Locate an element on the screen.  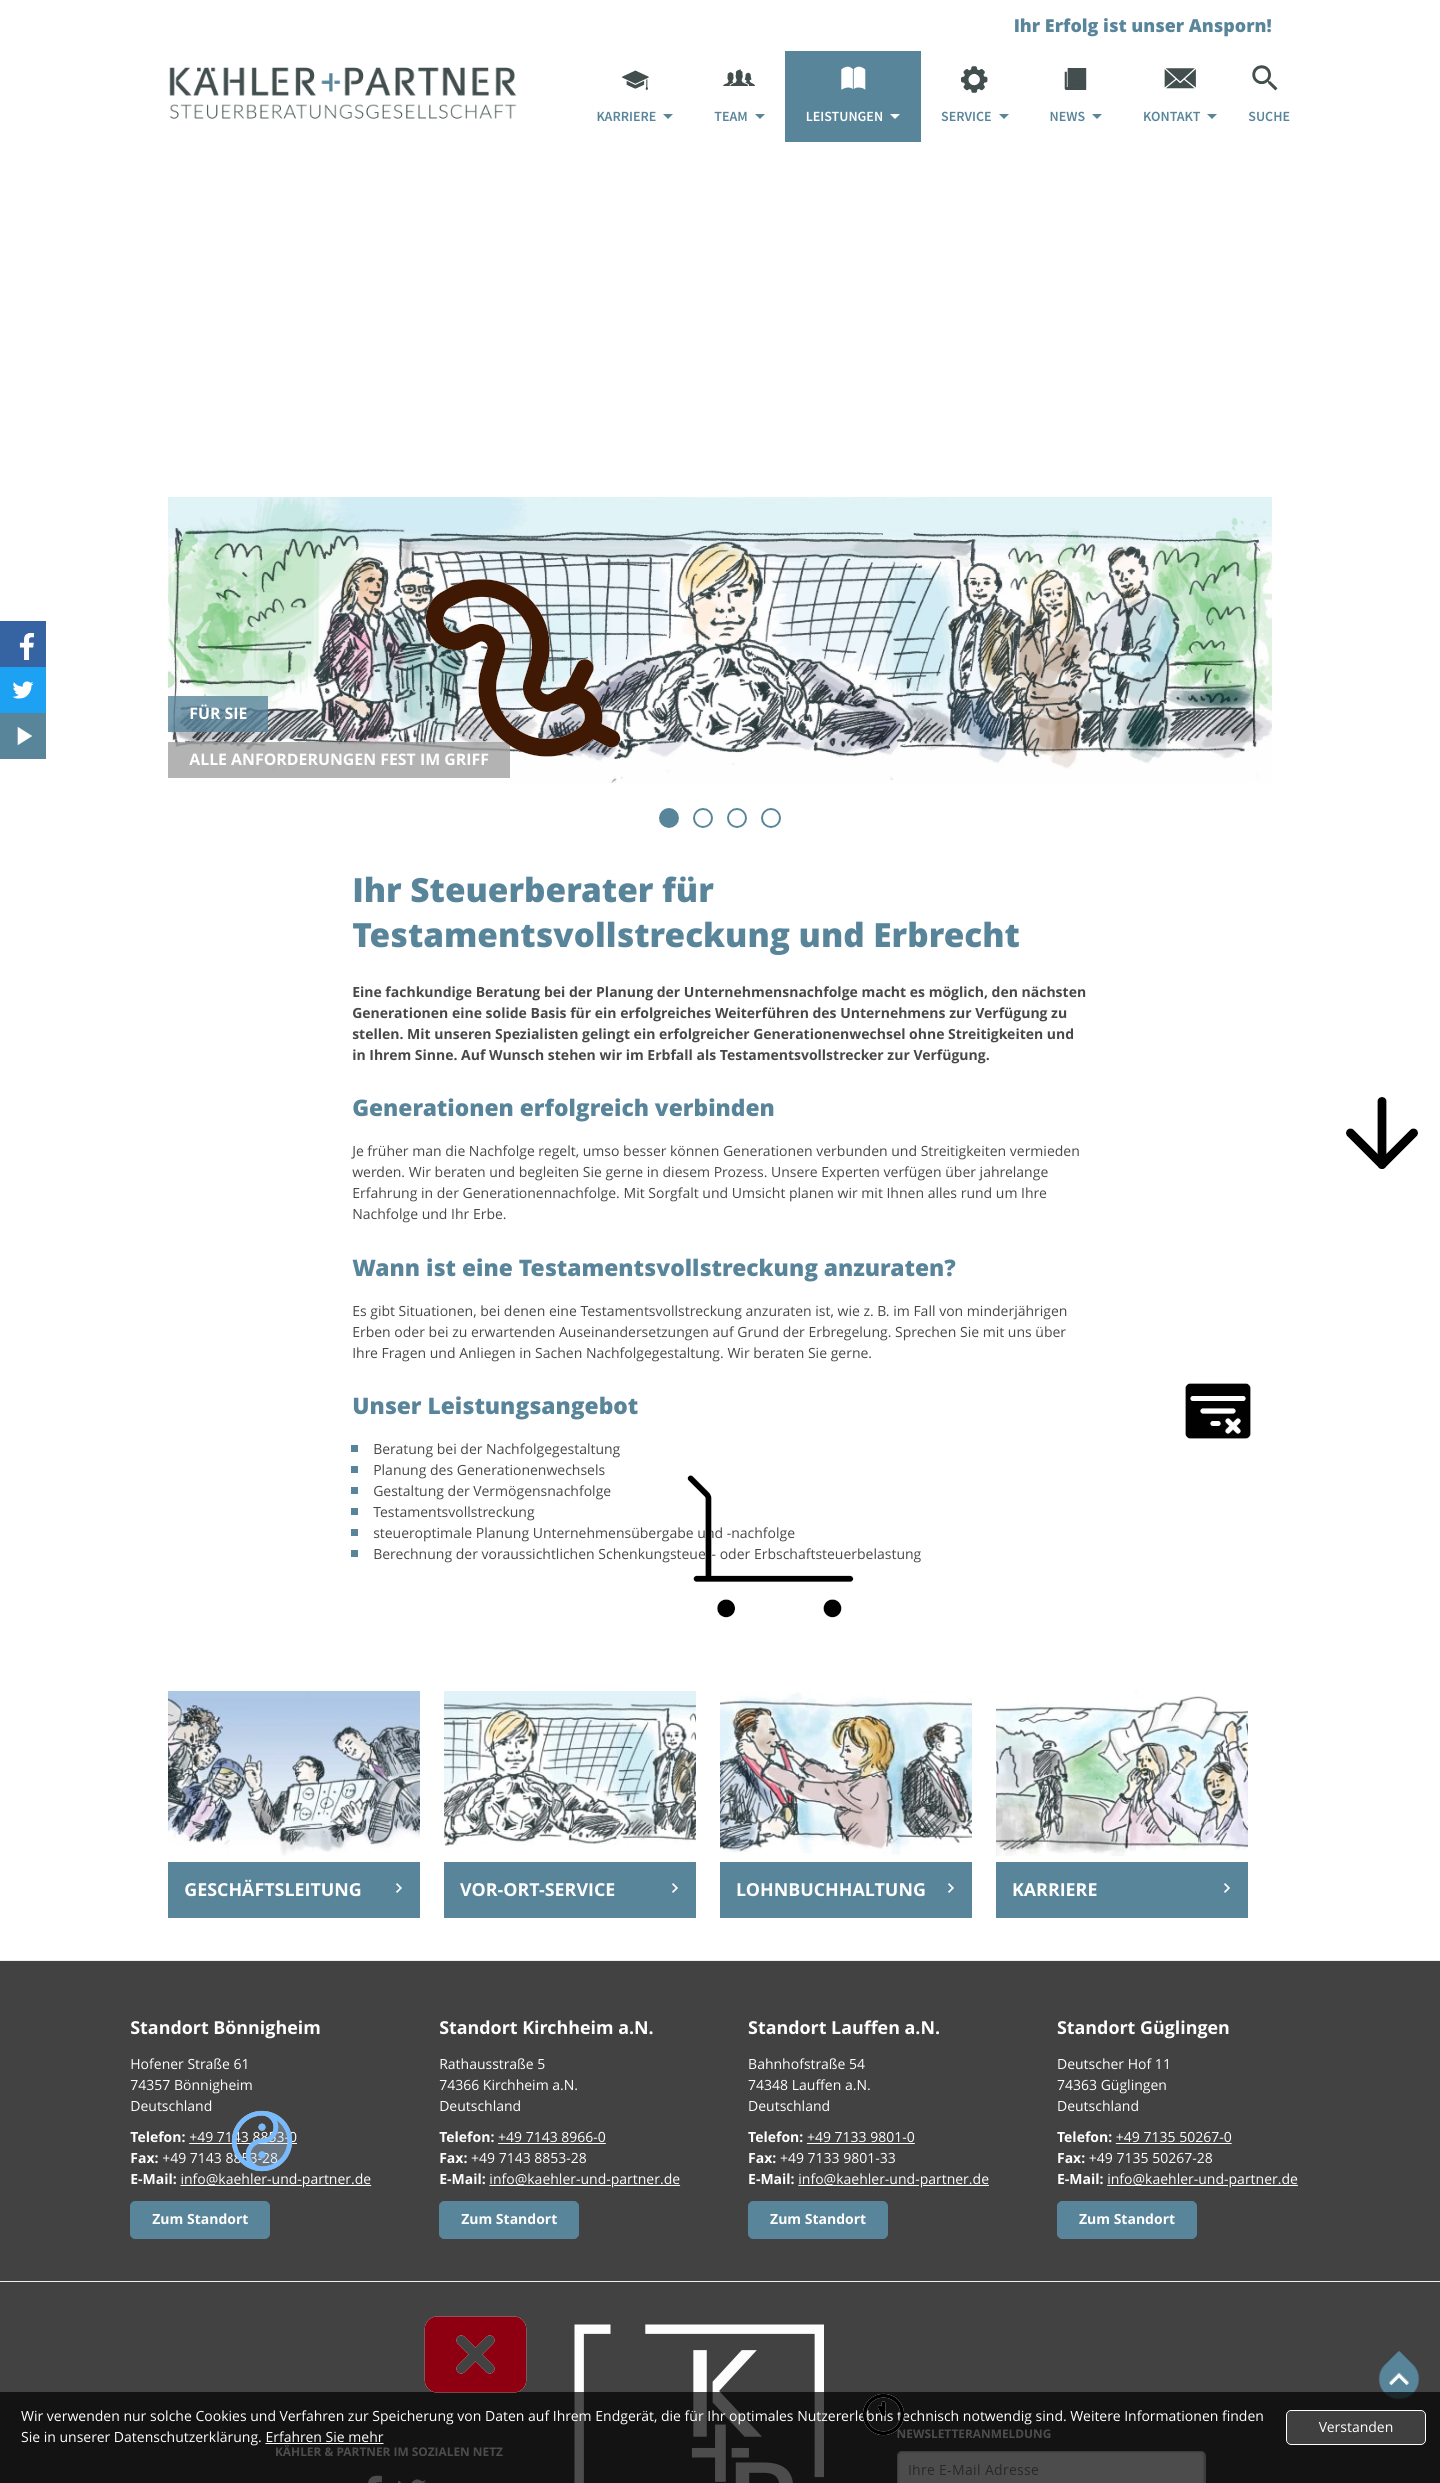
indicates pest or malware detection is located at coordinates (523, 668).